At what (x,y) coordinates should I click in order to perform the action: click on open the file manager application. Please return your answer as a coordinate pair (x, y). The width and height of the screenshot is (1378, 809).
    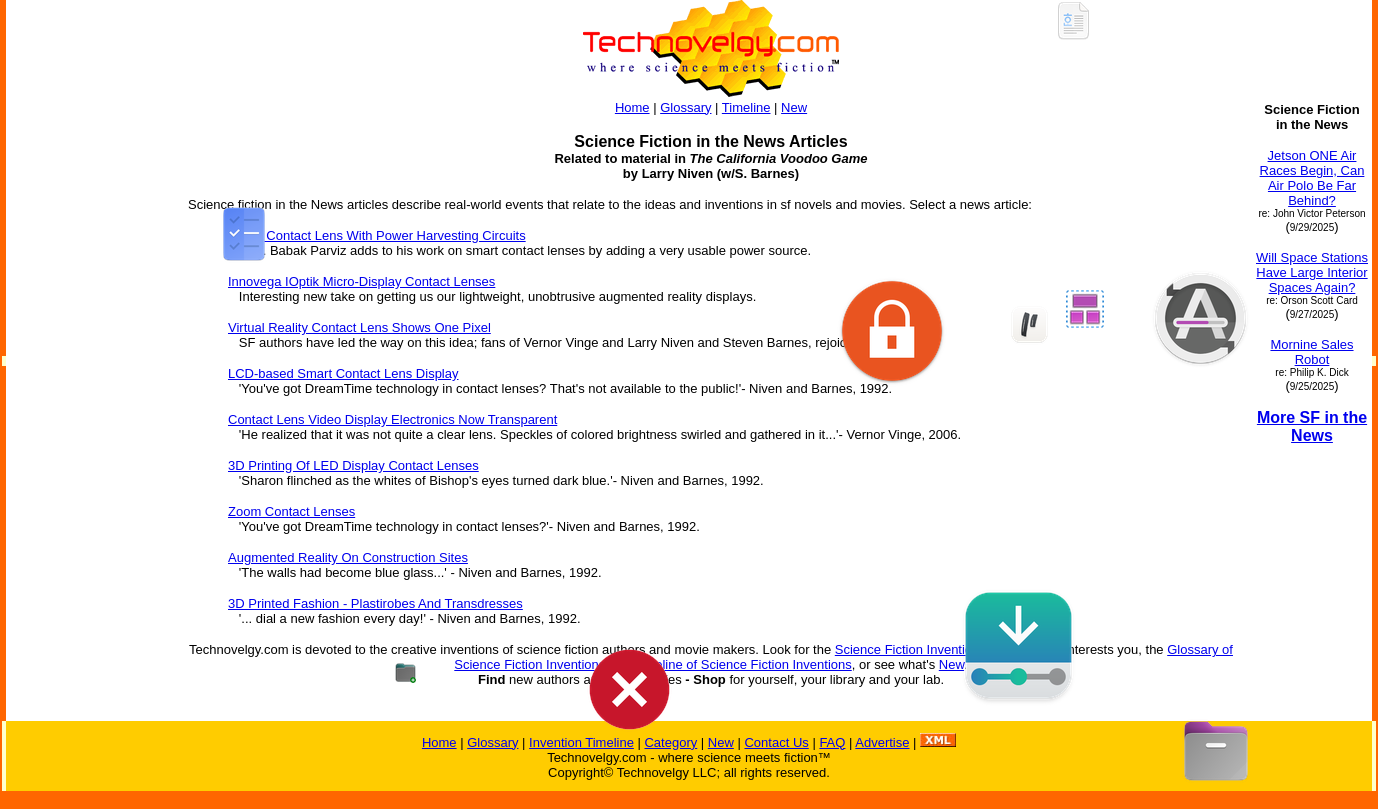
    Looking at the image, I should click on (1216, 751).